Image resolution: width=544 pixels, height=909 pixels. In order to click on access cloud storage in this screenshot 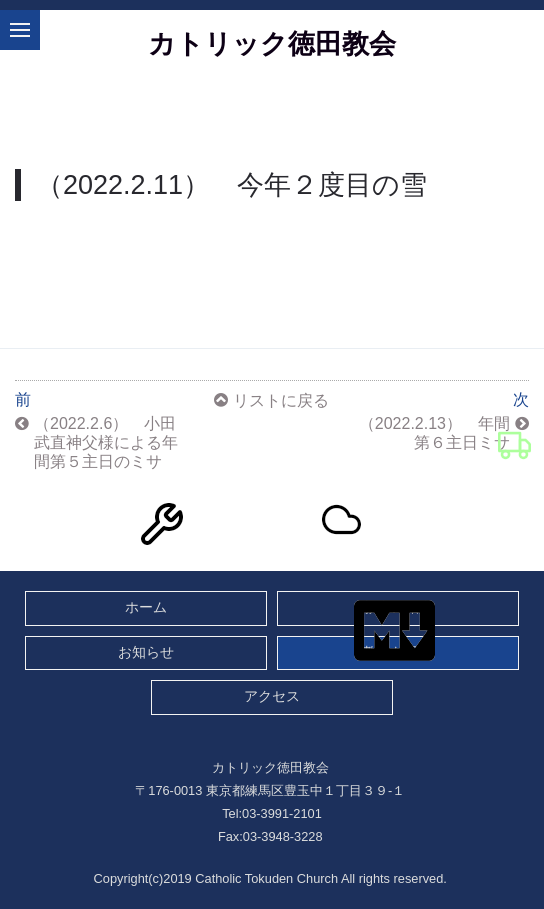, I will do `click(341, 519)`.